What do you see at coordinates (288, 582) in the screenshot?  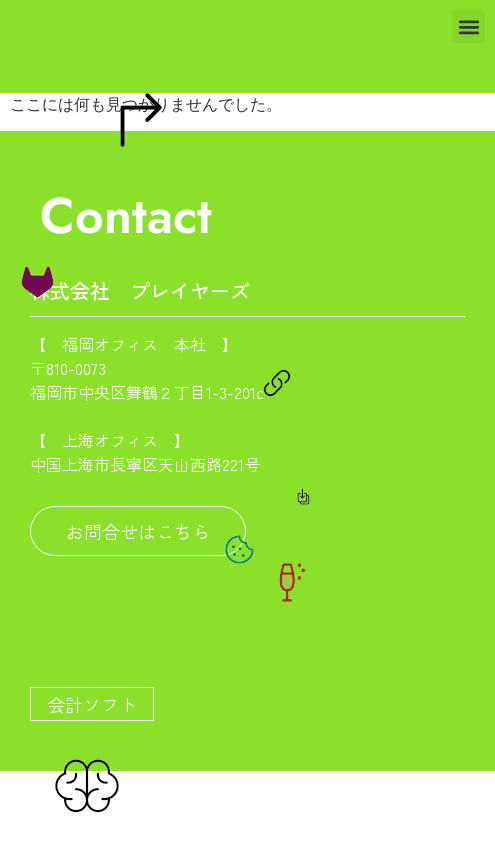 I see `celebrate an achievement or milestone` at bounding box center [288, 582].